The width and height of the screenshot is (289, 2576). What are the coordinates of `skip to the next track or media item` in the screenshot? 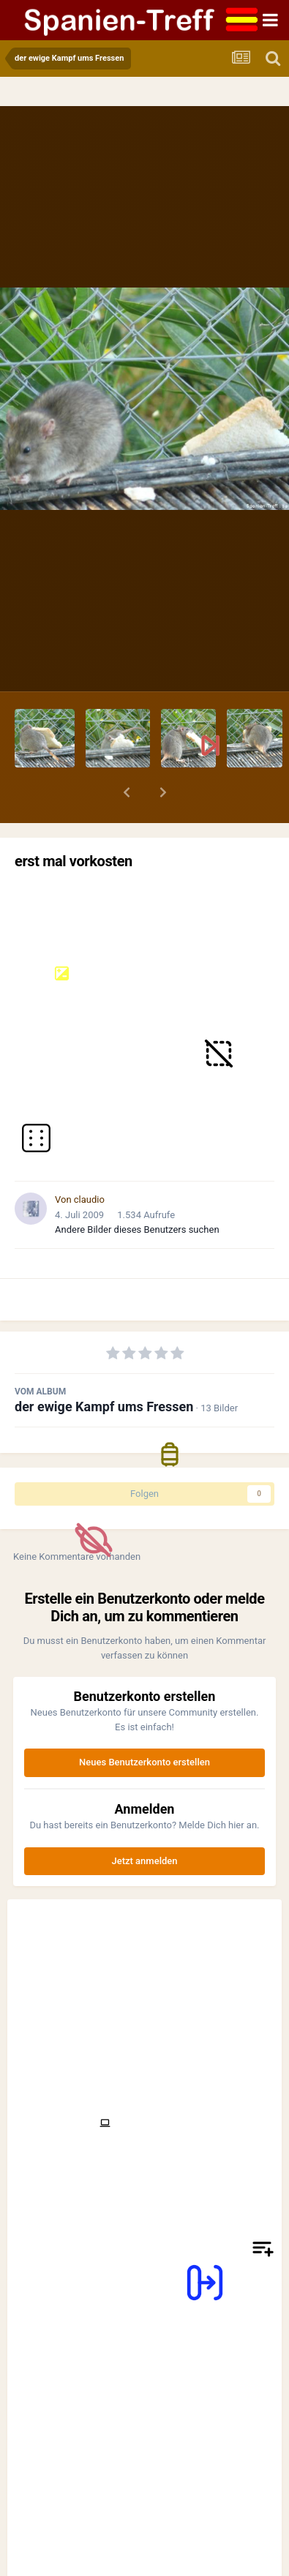 It's located at (211, 746).